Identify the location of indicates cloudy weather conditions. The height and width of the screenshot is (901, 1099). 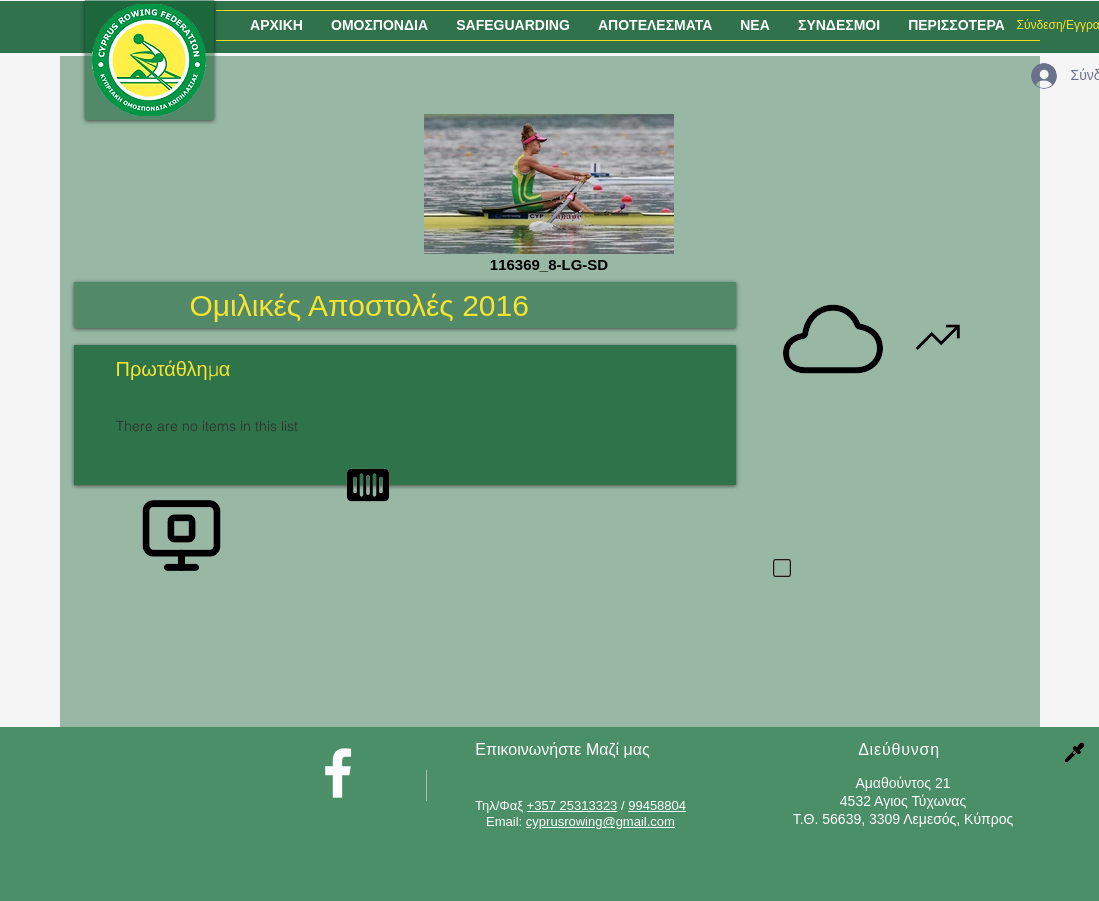
(833, 339).